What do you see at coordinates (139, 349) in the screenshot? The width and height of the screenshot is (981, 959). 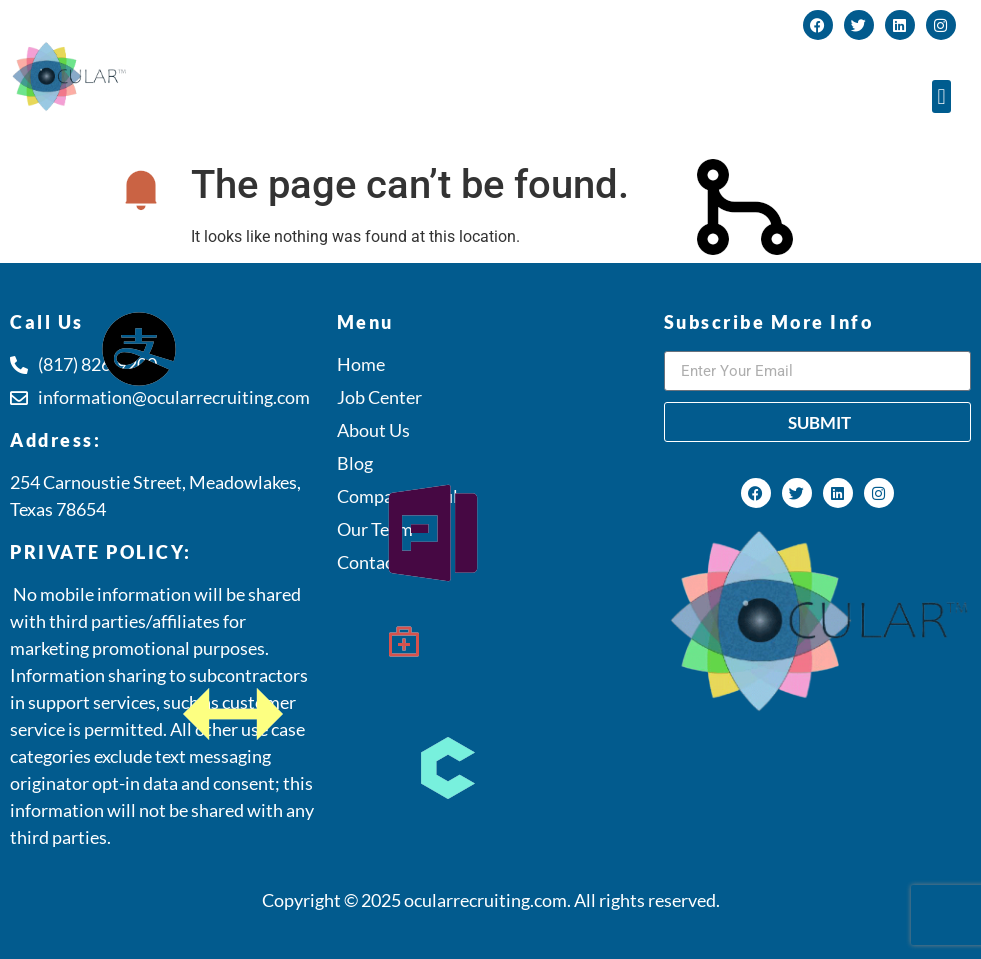 I see `pay with alipay` at bounding box center [139, 349].